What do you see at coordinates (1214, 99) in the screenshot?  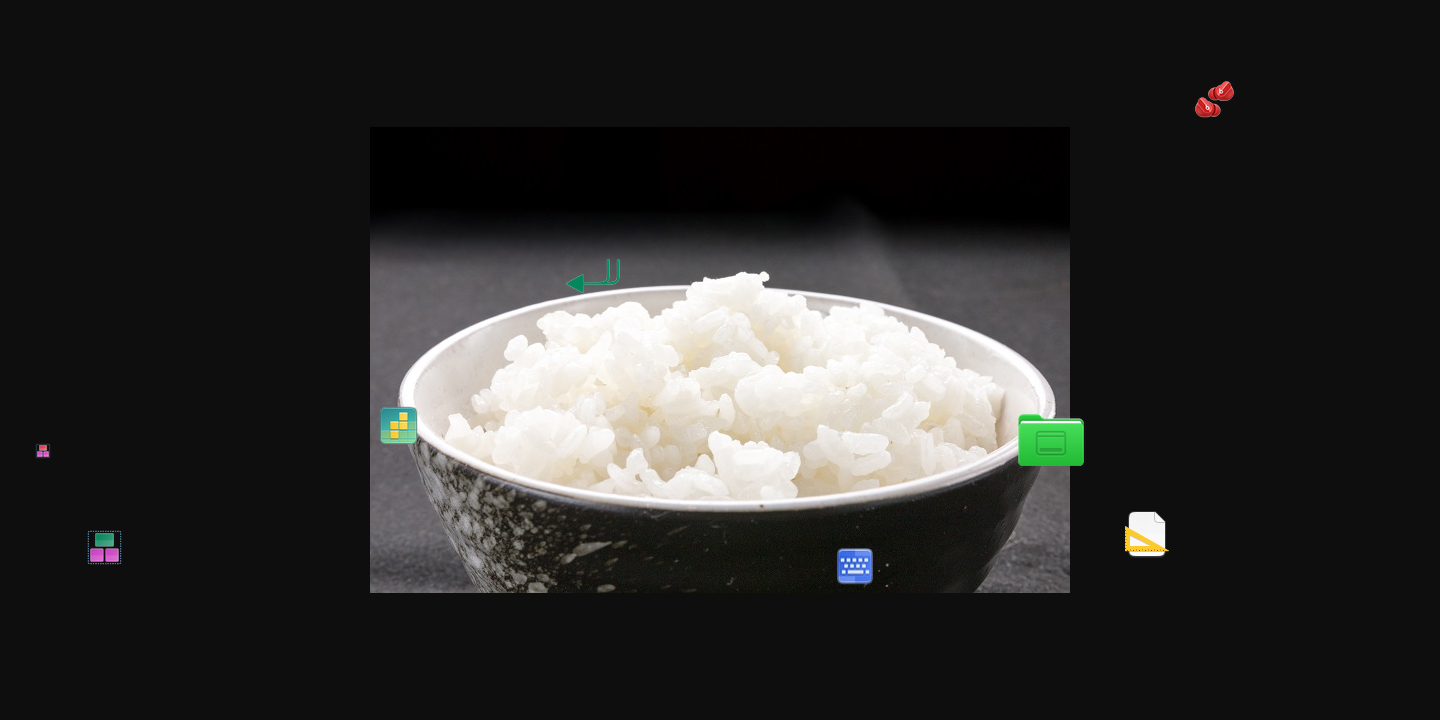 I see `beats earbuds bluetooth device icon` at bounding box center [1214, 99].